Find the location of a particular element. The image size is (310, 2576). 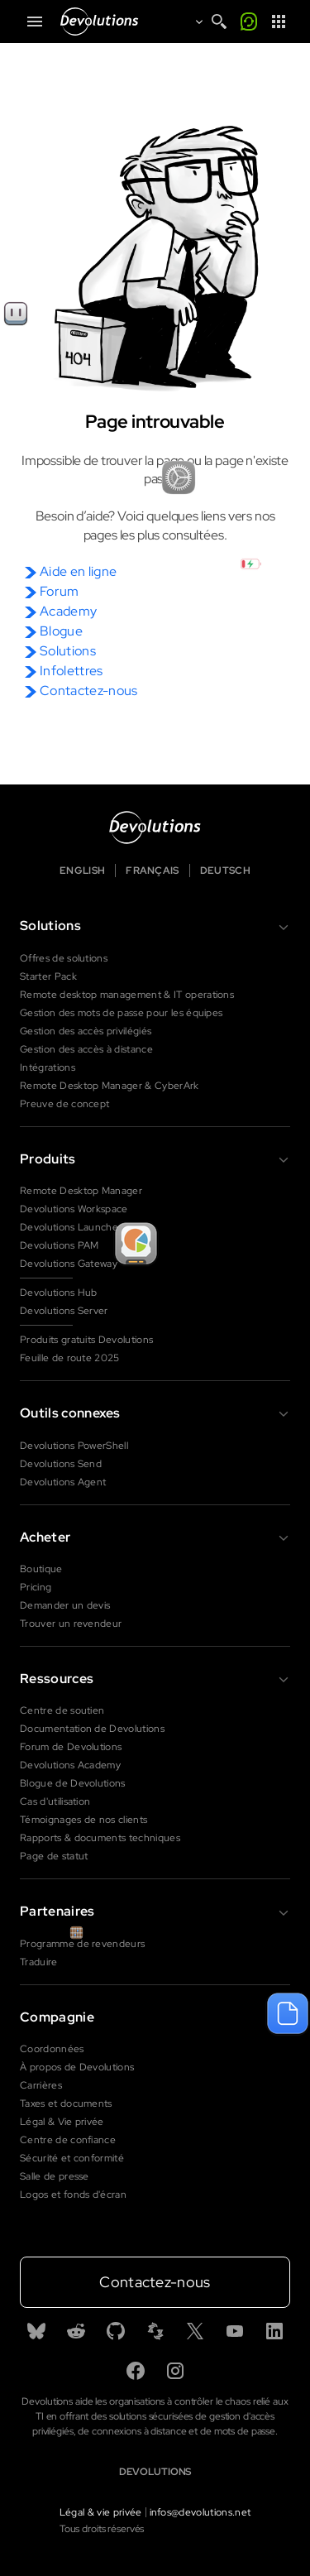

open fretboard app for learning guitar chords is located at coordinates (76, 1932).